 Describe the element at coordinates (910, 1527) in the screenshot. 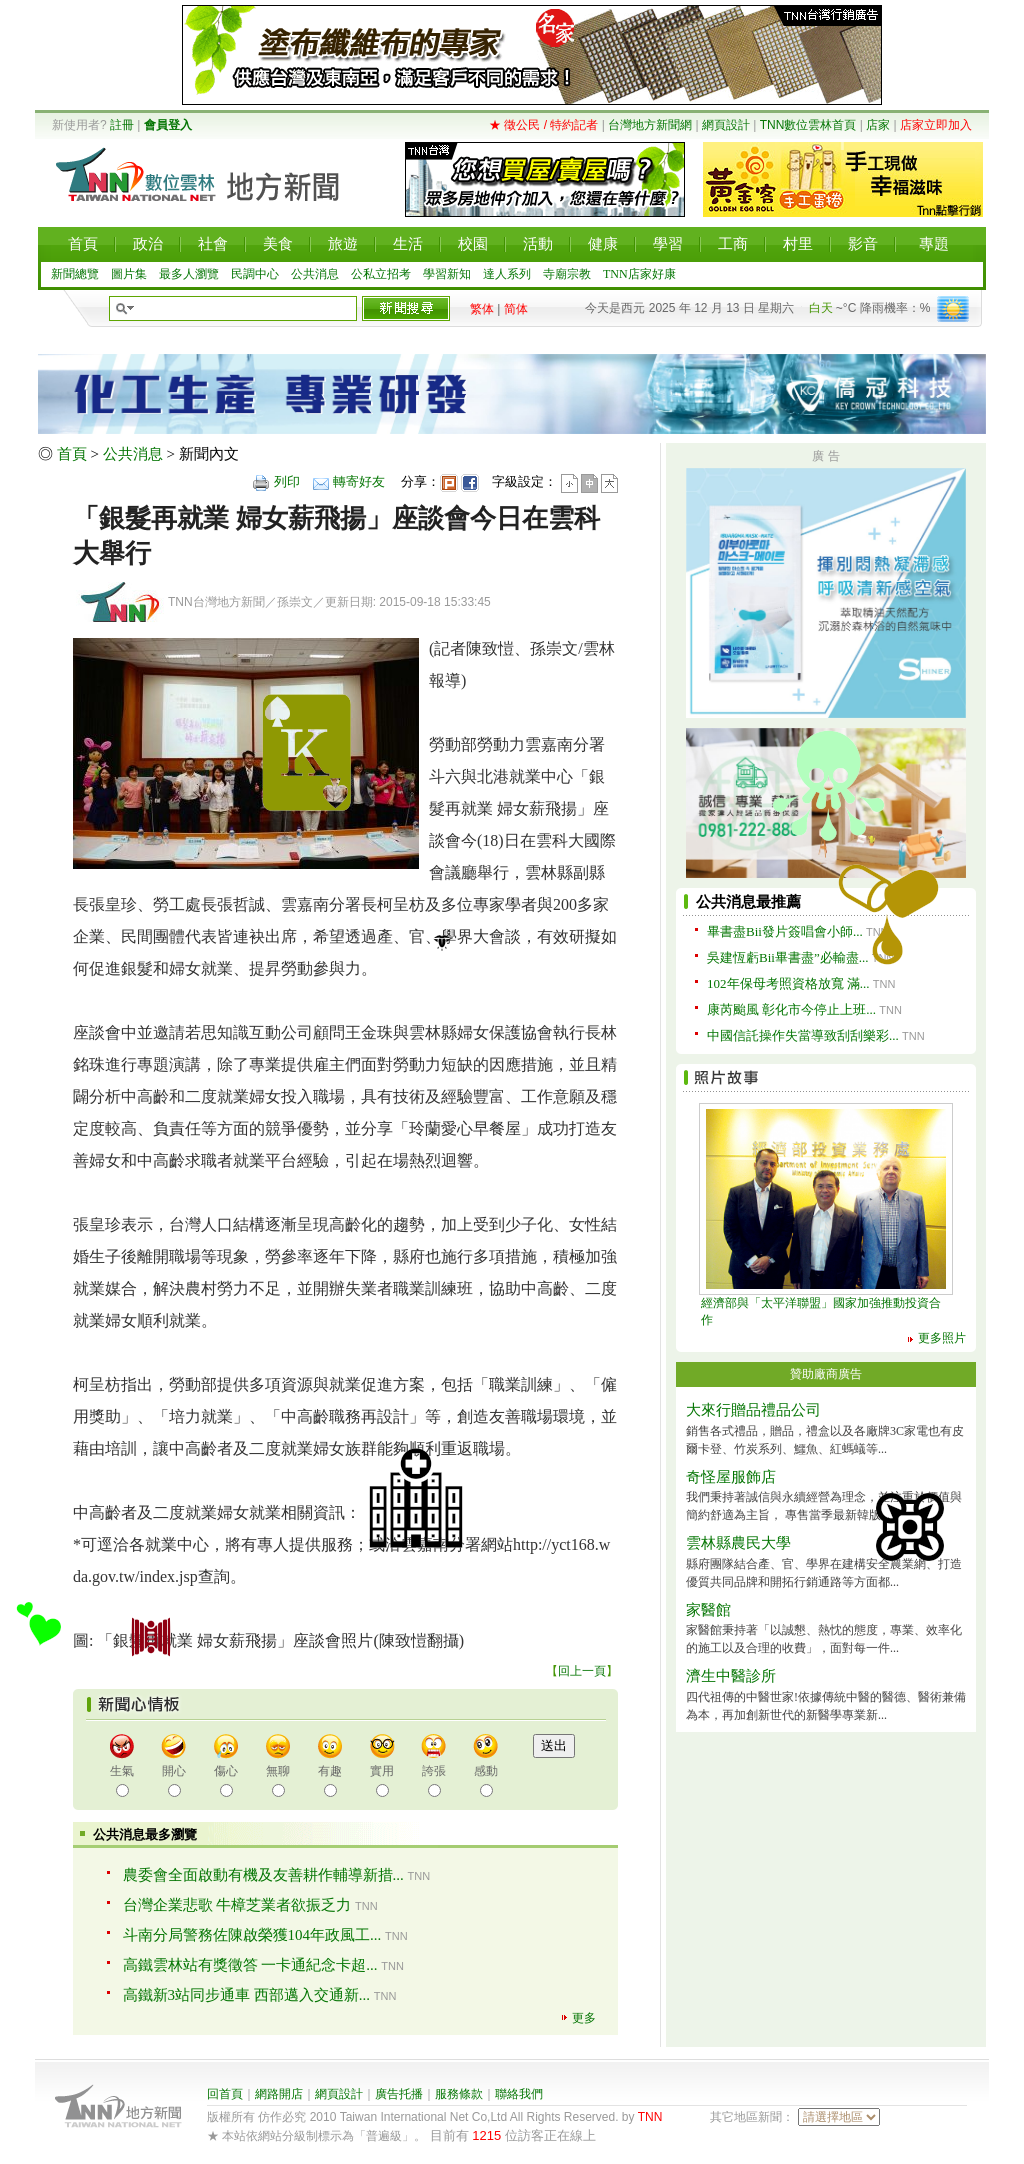

I see `launch drone or quadcopter controls` at that location.